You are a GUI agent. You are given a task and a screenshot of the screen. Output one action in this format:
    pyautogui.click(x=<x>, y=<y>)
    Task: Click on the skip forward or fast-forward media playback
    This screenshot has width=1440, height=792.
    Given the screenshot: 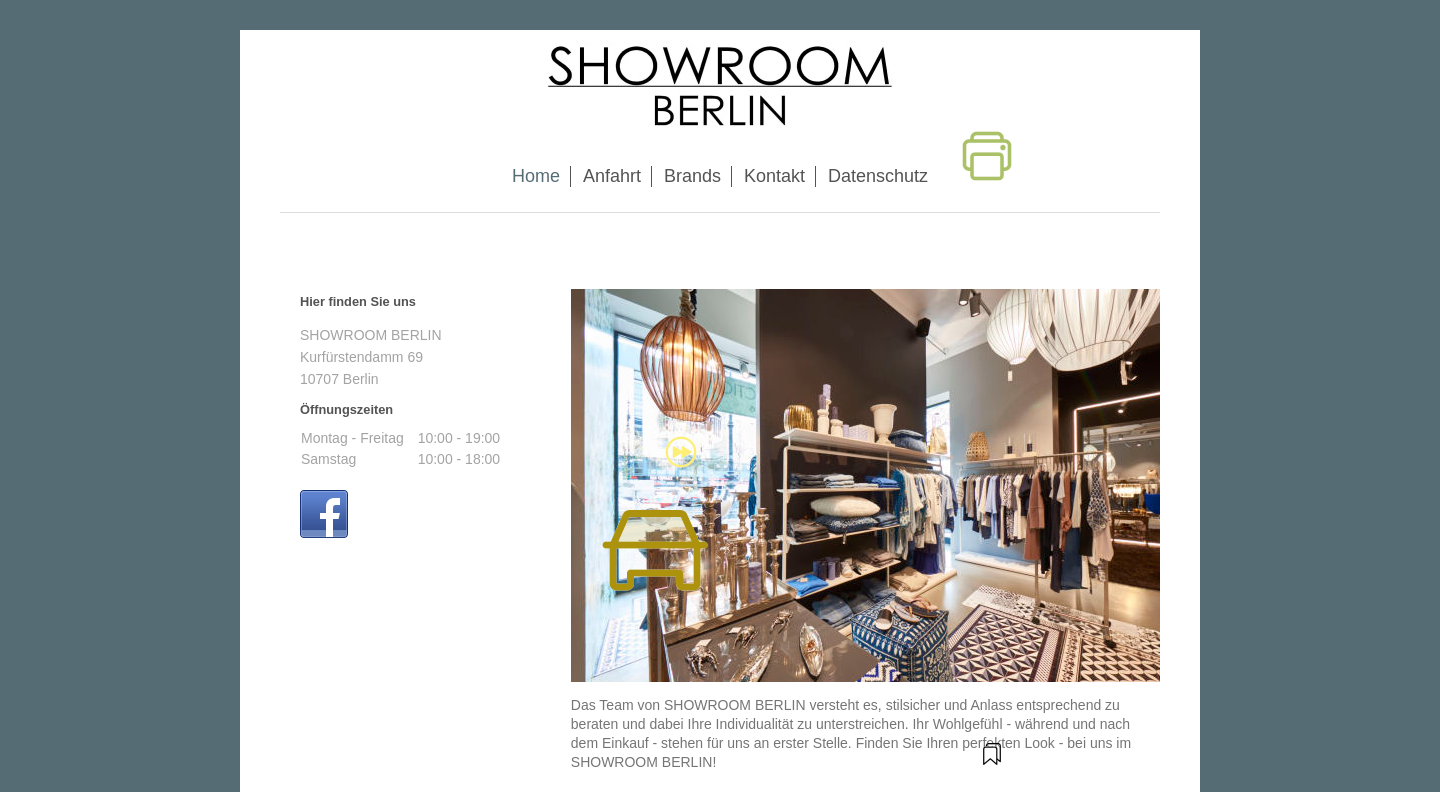 What is the action you would take?
    pyautogui.click(x=681, y=452)
    